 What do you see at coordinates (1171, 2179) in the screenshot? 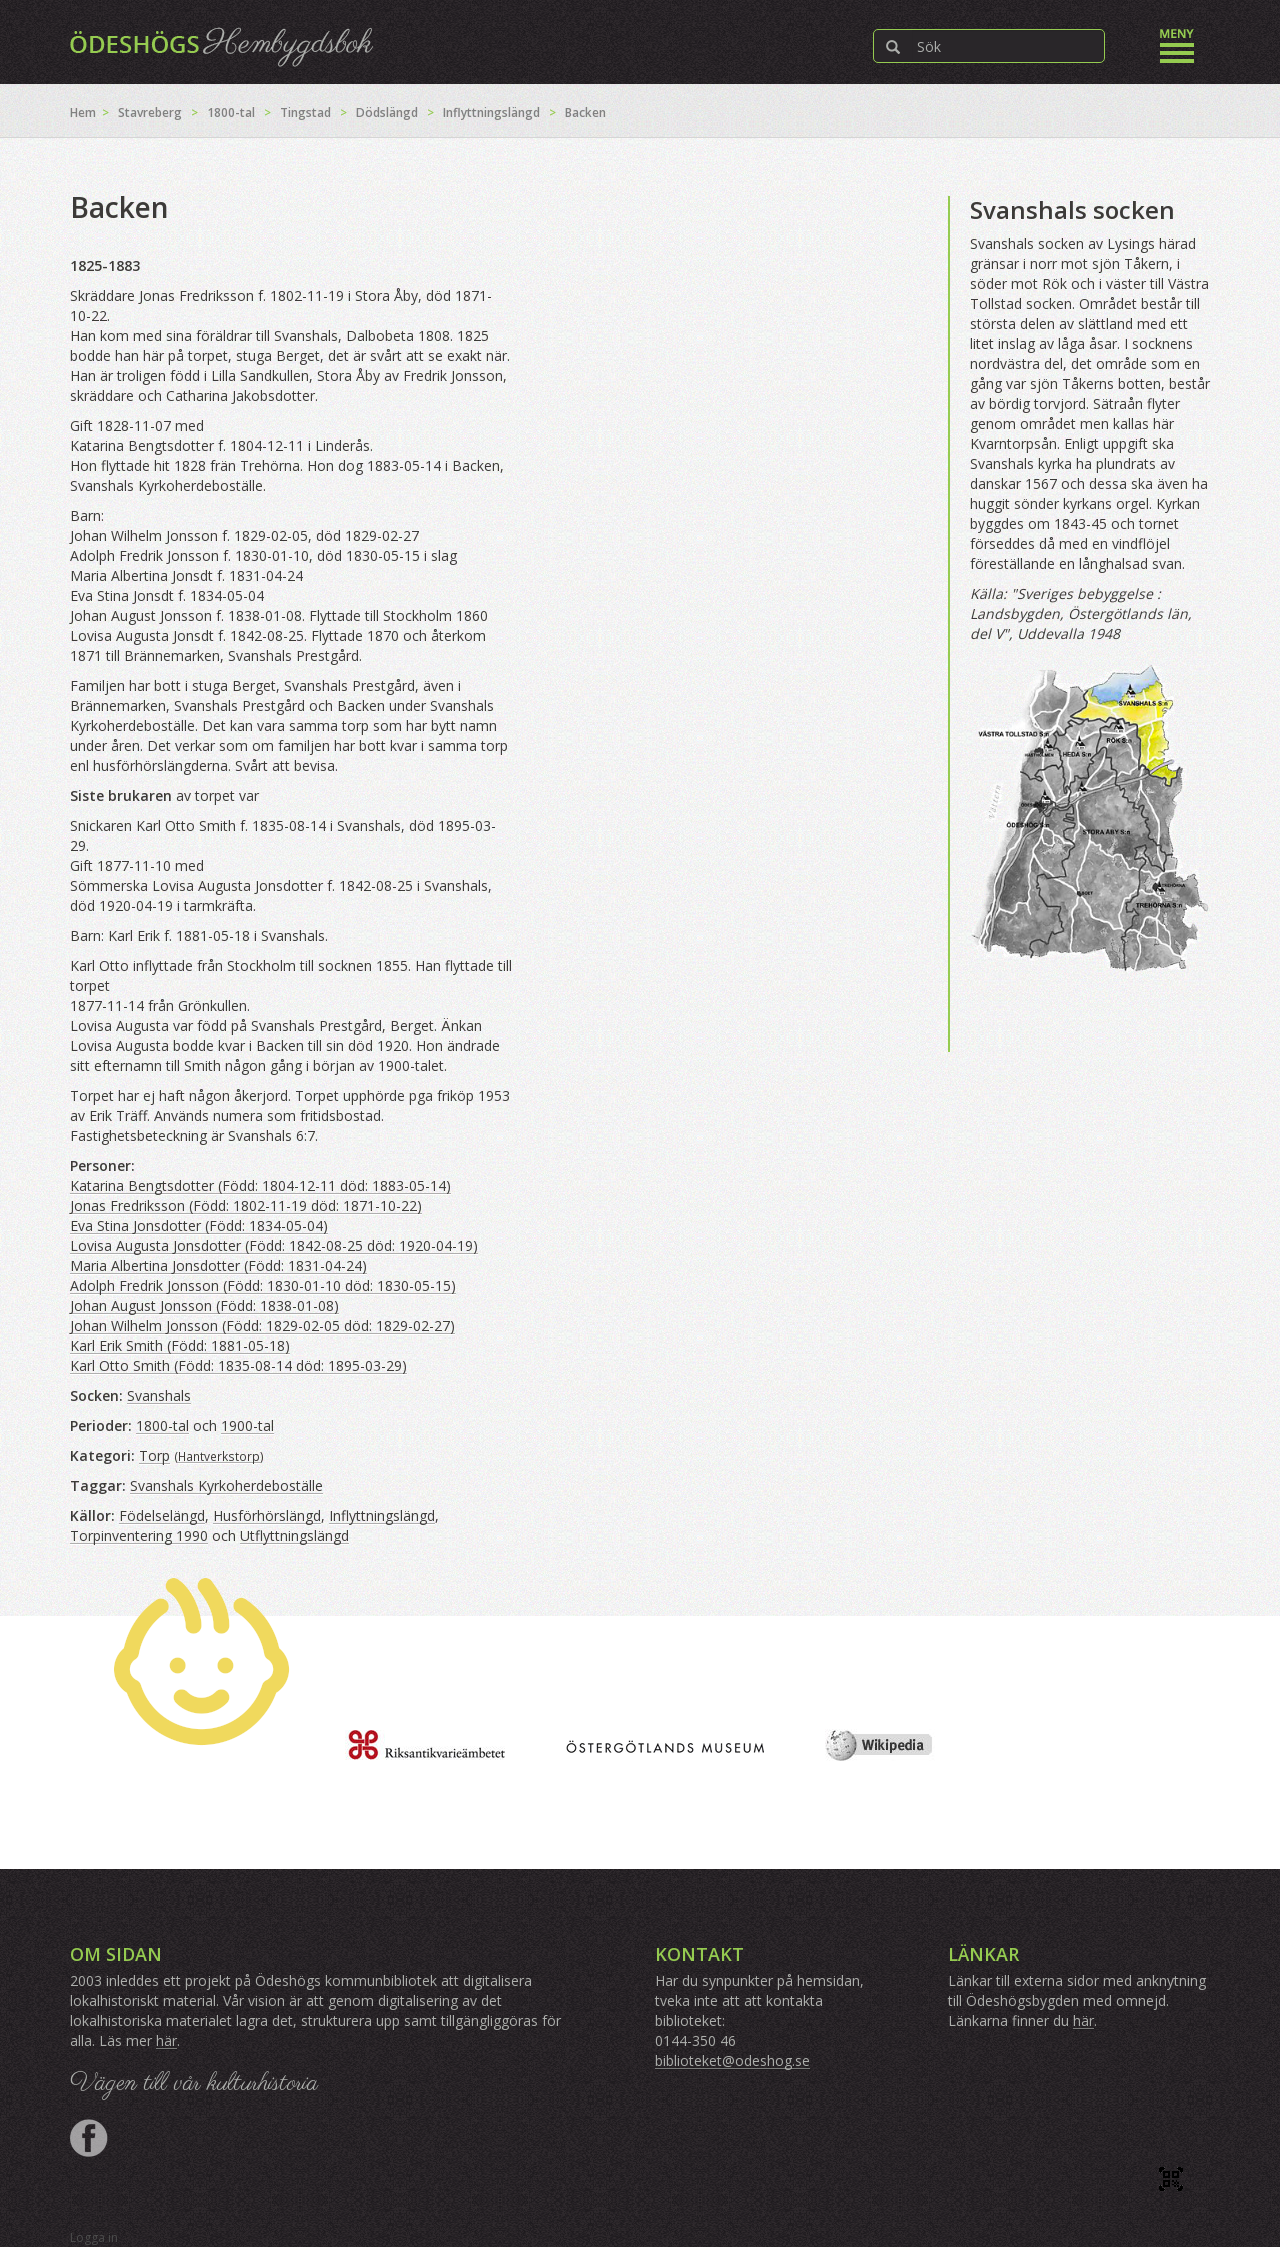
I see `scan a QR code` at bounding box center [1171, 2179].